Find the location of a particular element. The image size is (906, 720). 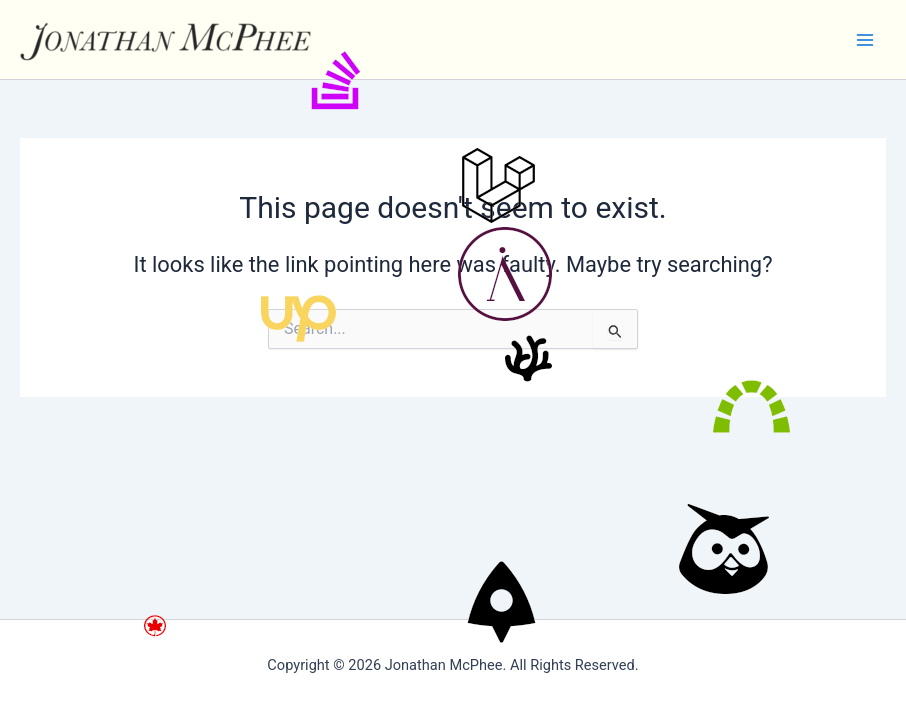

open VSCodium application is located at coordinates (528, 358).